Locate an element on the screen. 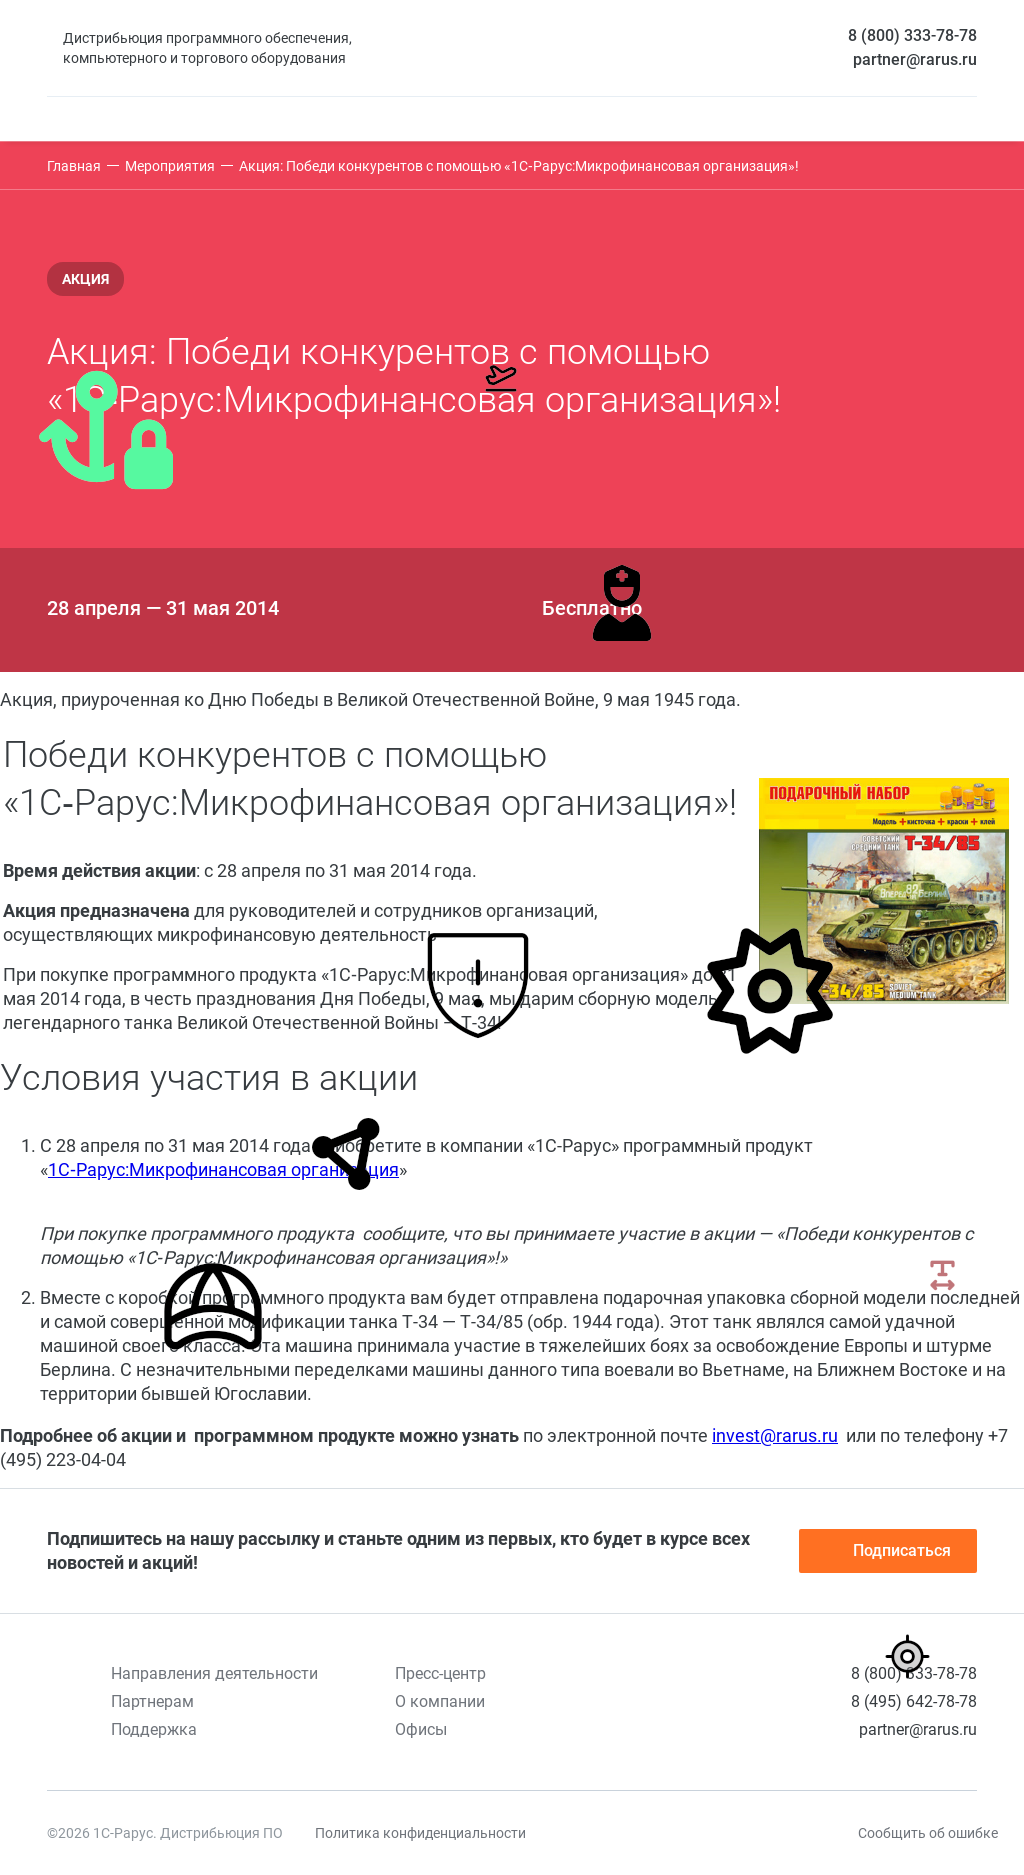 The height and width of the screenshot is (1875, 1024). adjust text width or horizontal spacing is located at coordinates (942, 1274).